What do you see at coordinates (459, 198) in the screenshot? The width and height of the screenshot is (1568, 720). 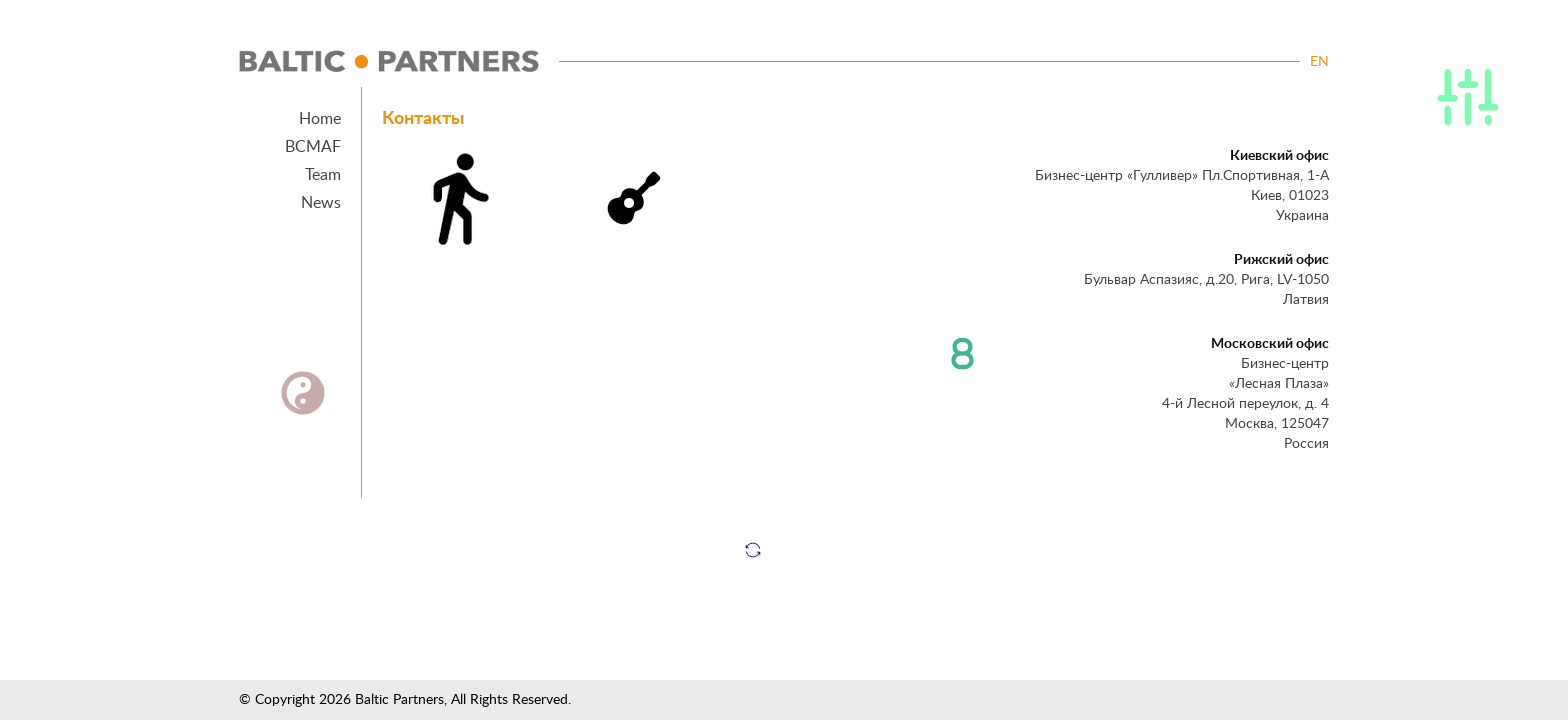 I see `get walking directions` at bounding box center [459, 198].